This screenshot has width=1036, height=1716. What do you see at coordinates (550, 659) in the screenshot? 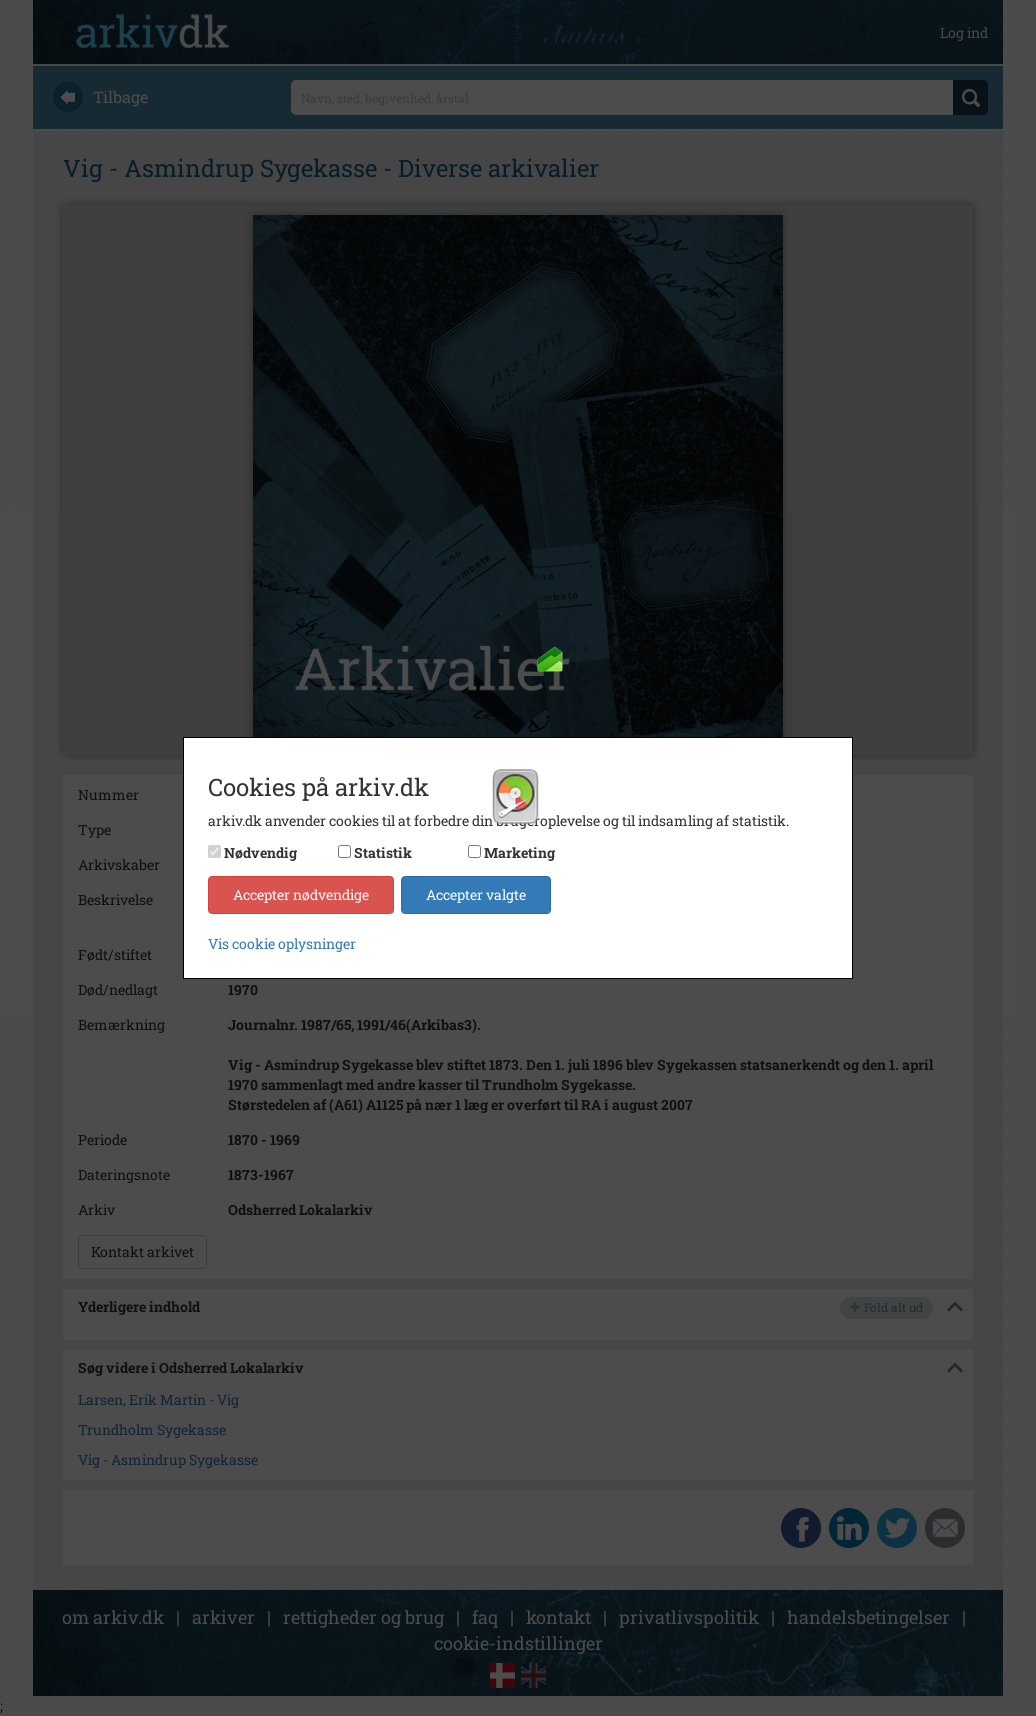
I see `open the finance app` at bounding box center [550, 659].